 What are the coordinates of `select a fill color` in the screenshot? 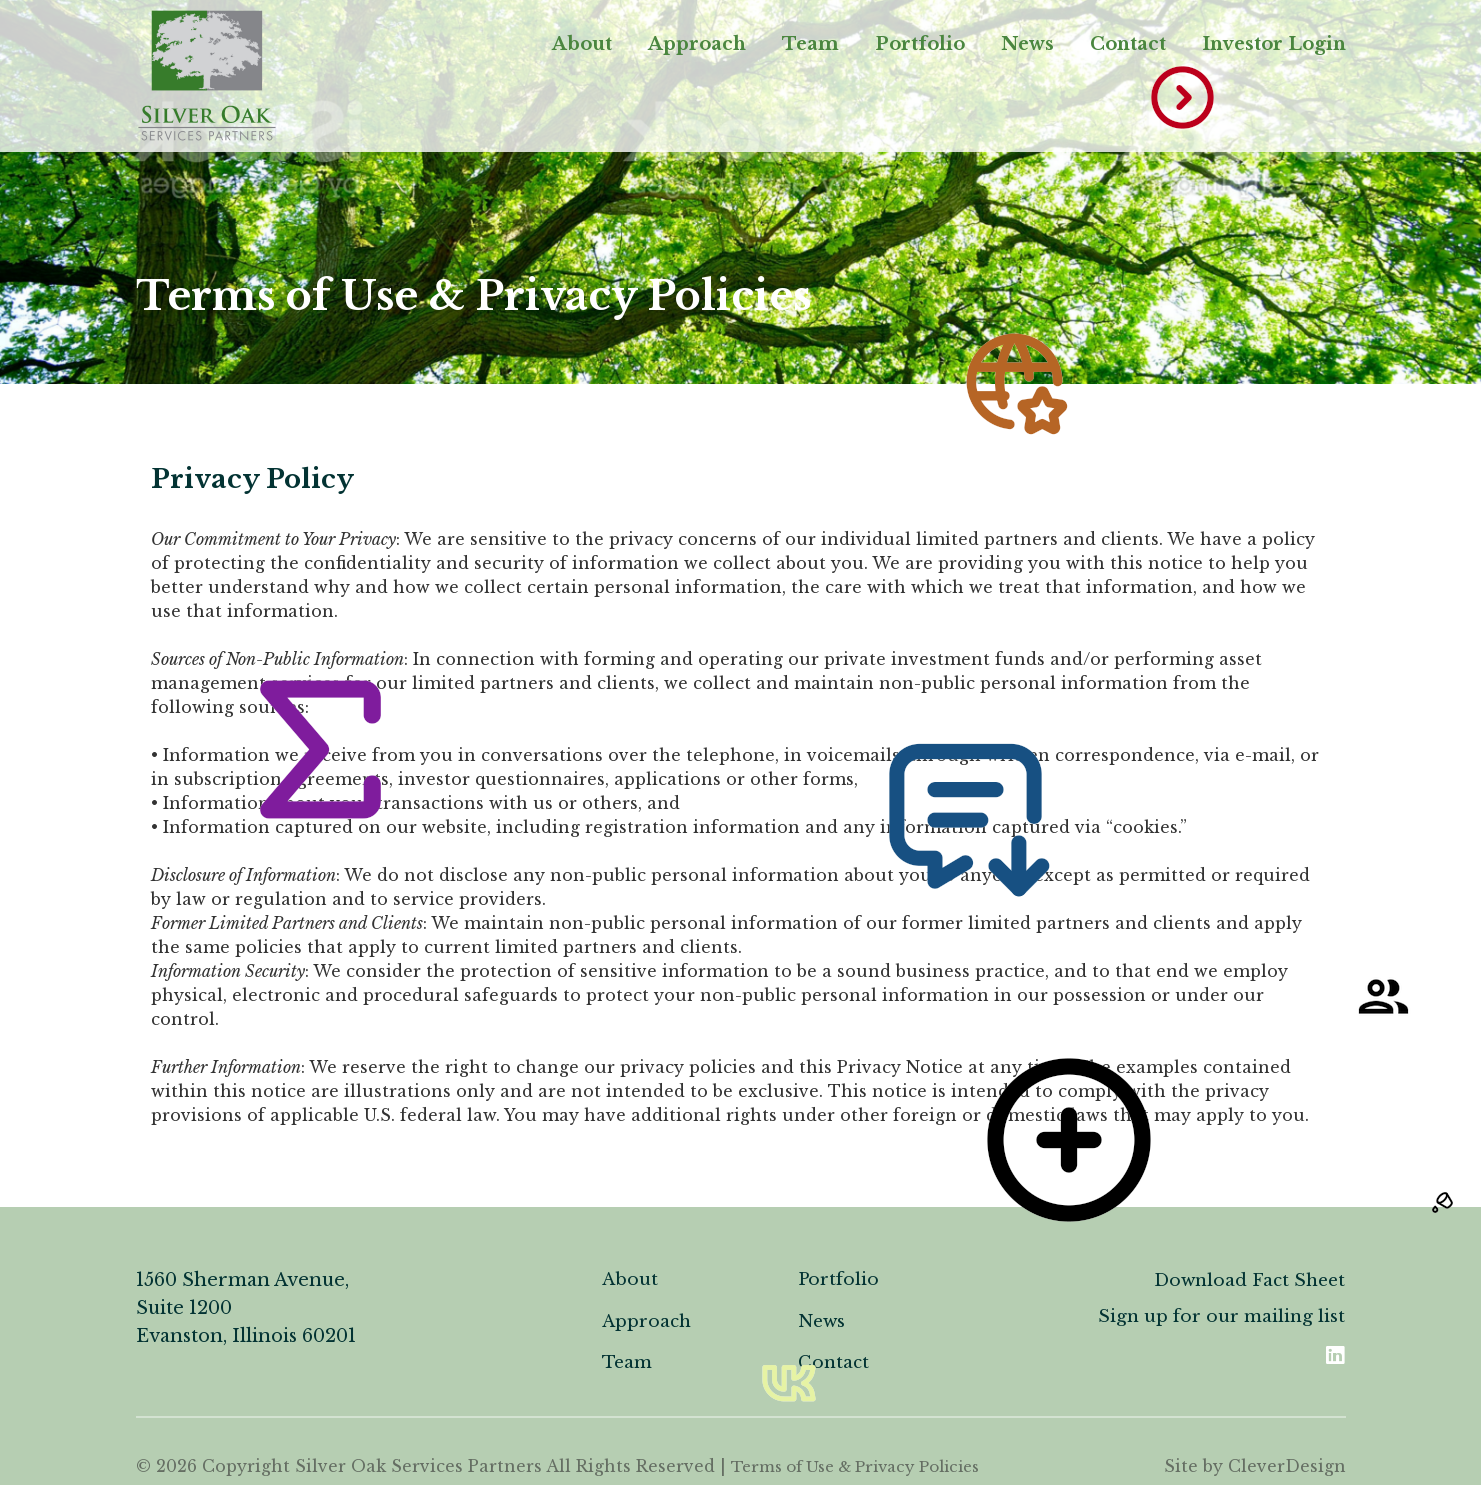 It's located at (1442, 1202).